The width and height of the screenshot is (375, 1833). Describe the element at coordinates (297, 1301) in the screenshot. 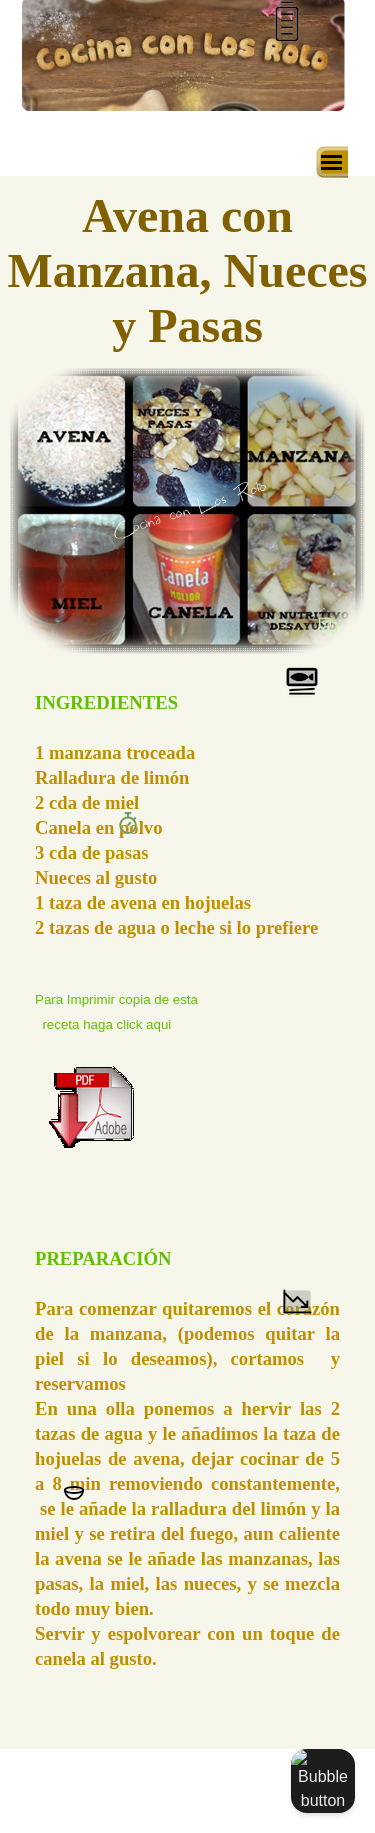

I see `view declining trend data` at that location.